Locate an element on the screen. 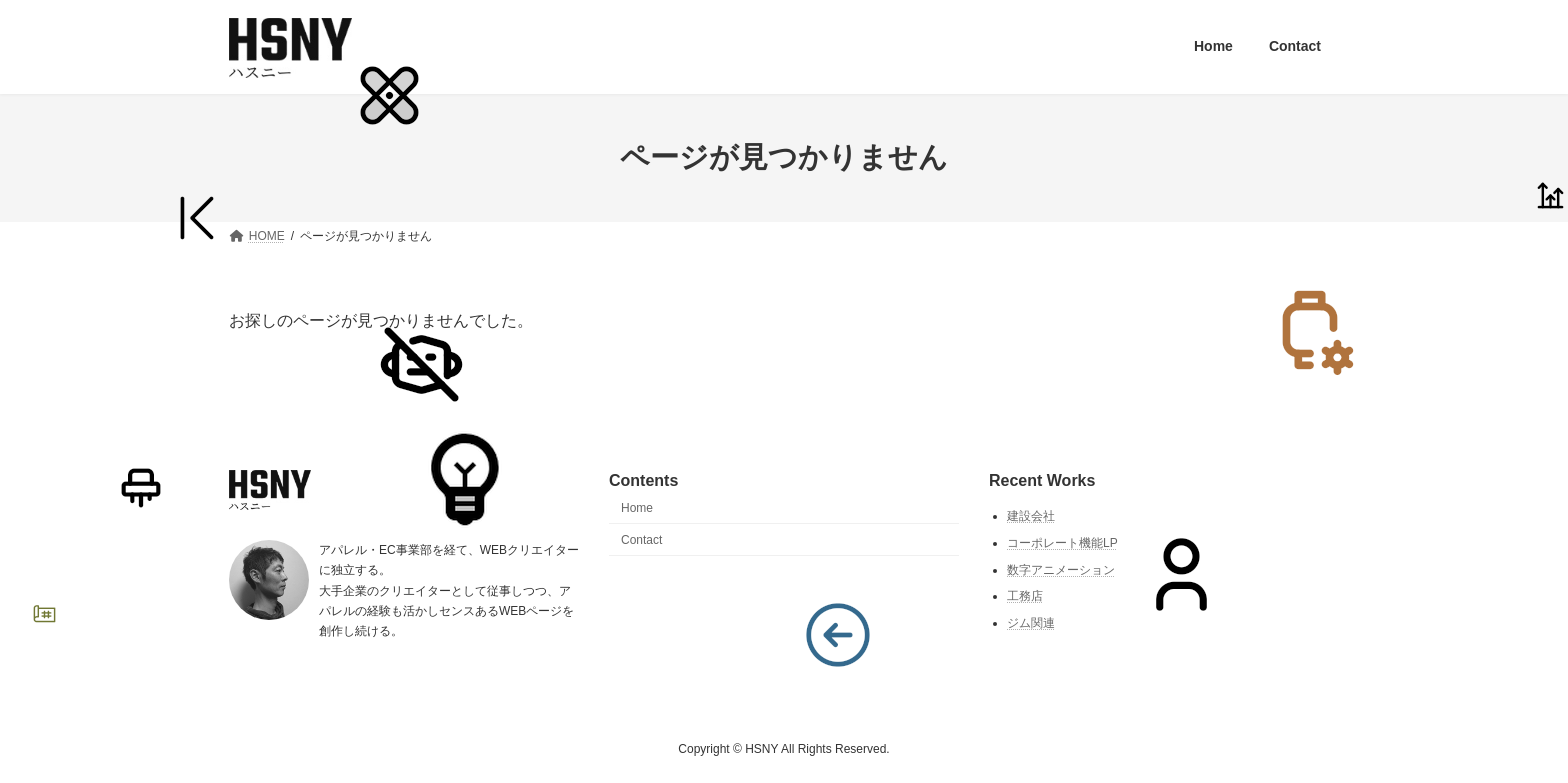  view your profile is located at coordinates (1181, 574).